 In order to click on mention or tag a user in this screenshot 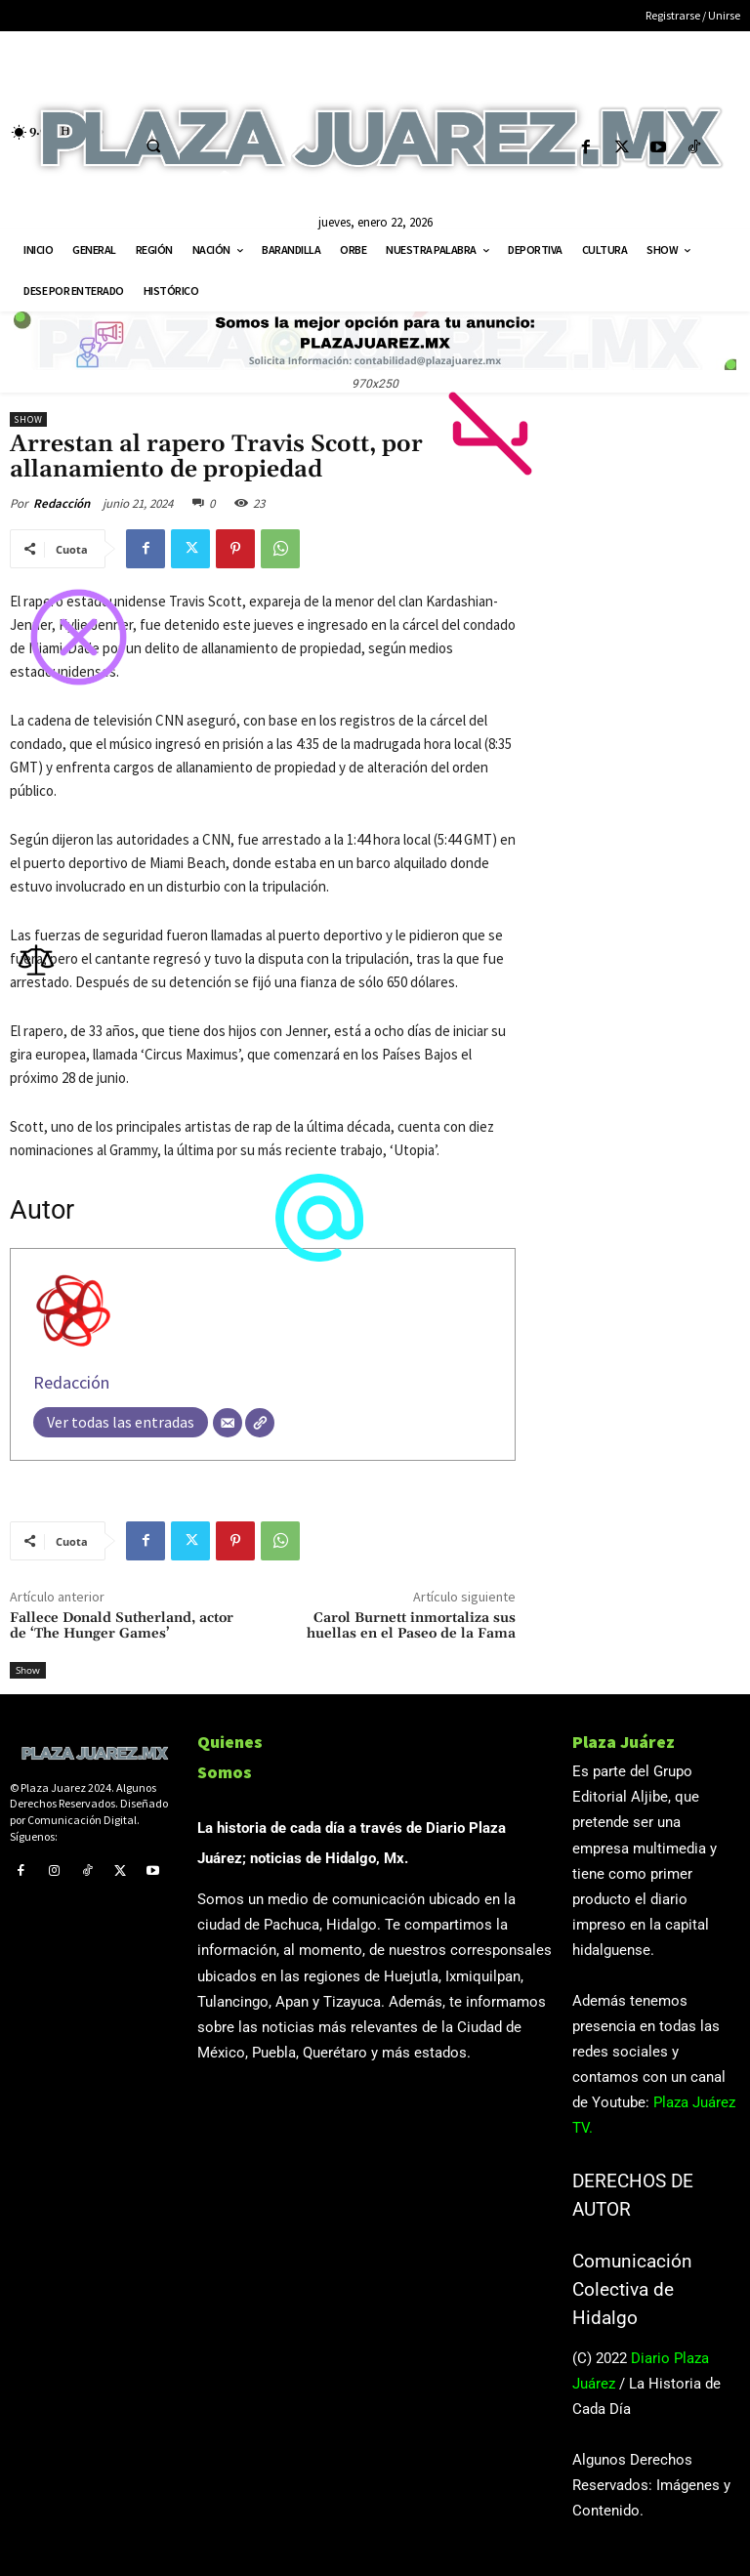, I will do `click(319, 1218)`.